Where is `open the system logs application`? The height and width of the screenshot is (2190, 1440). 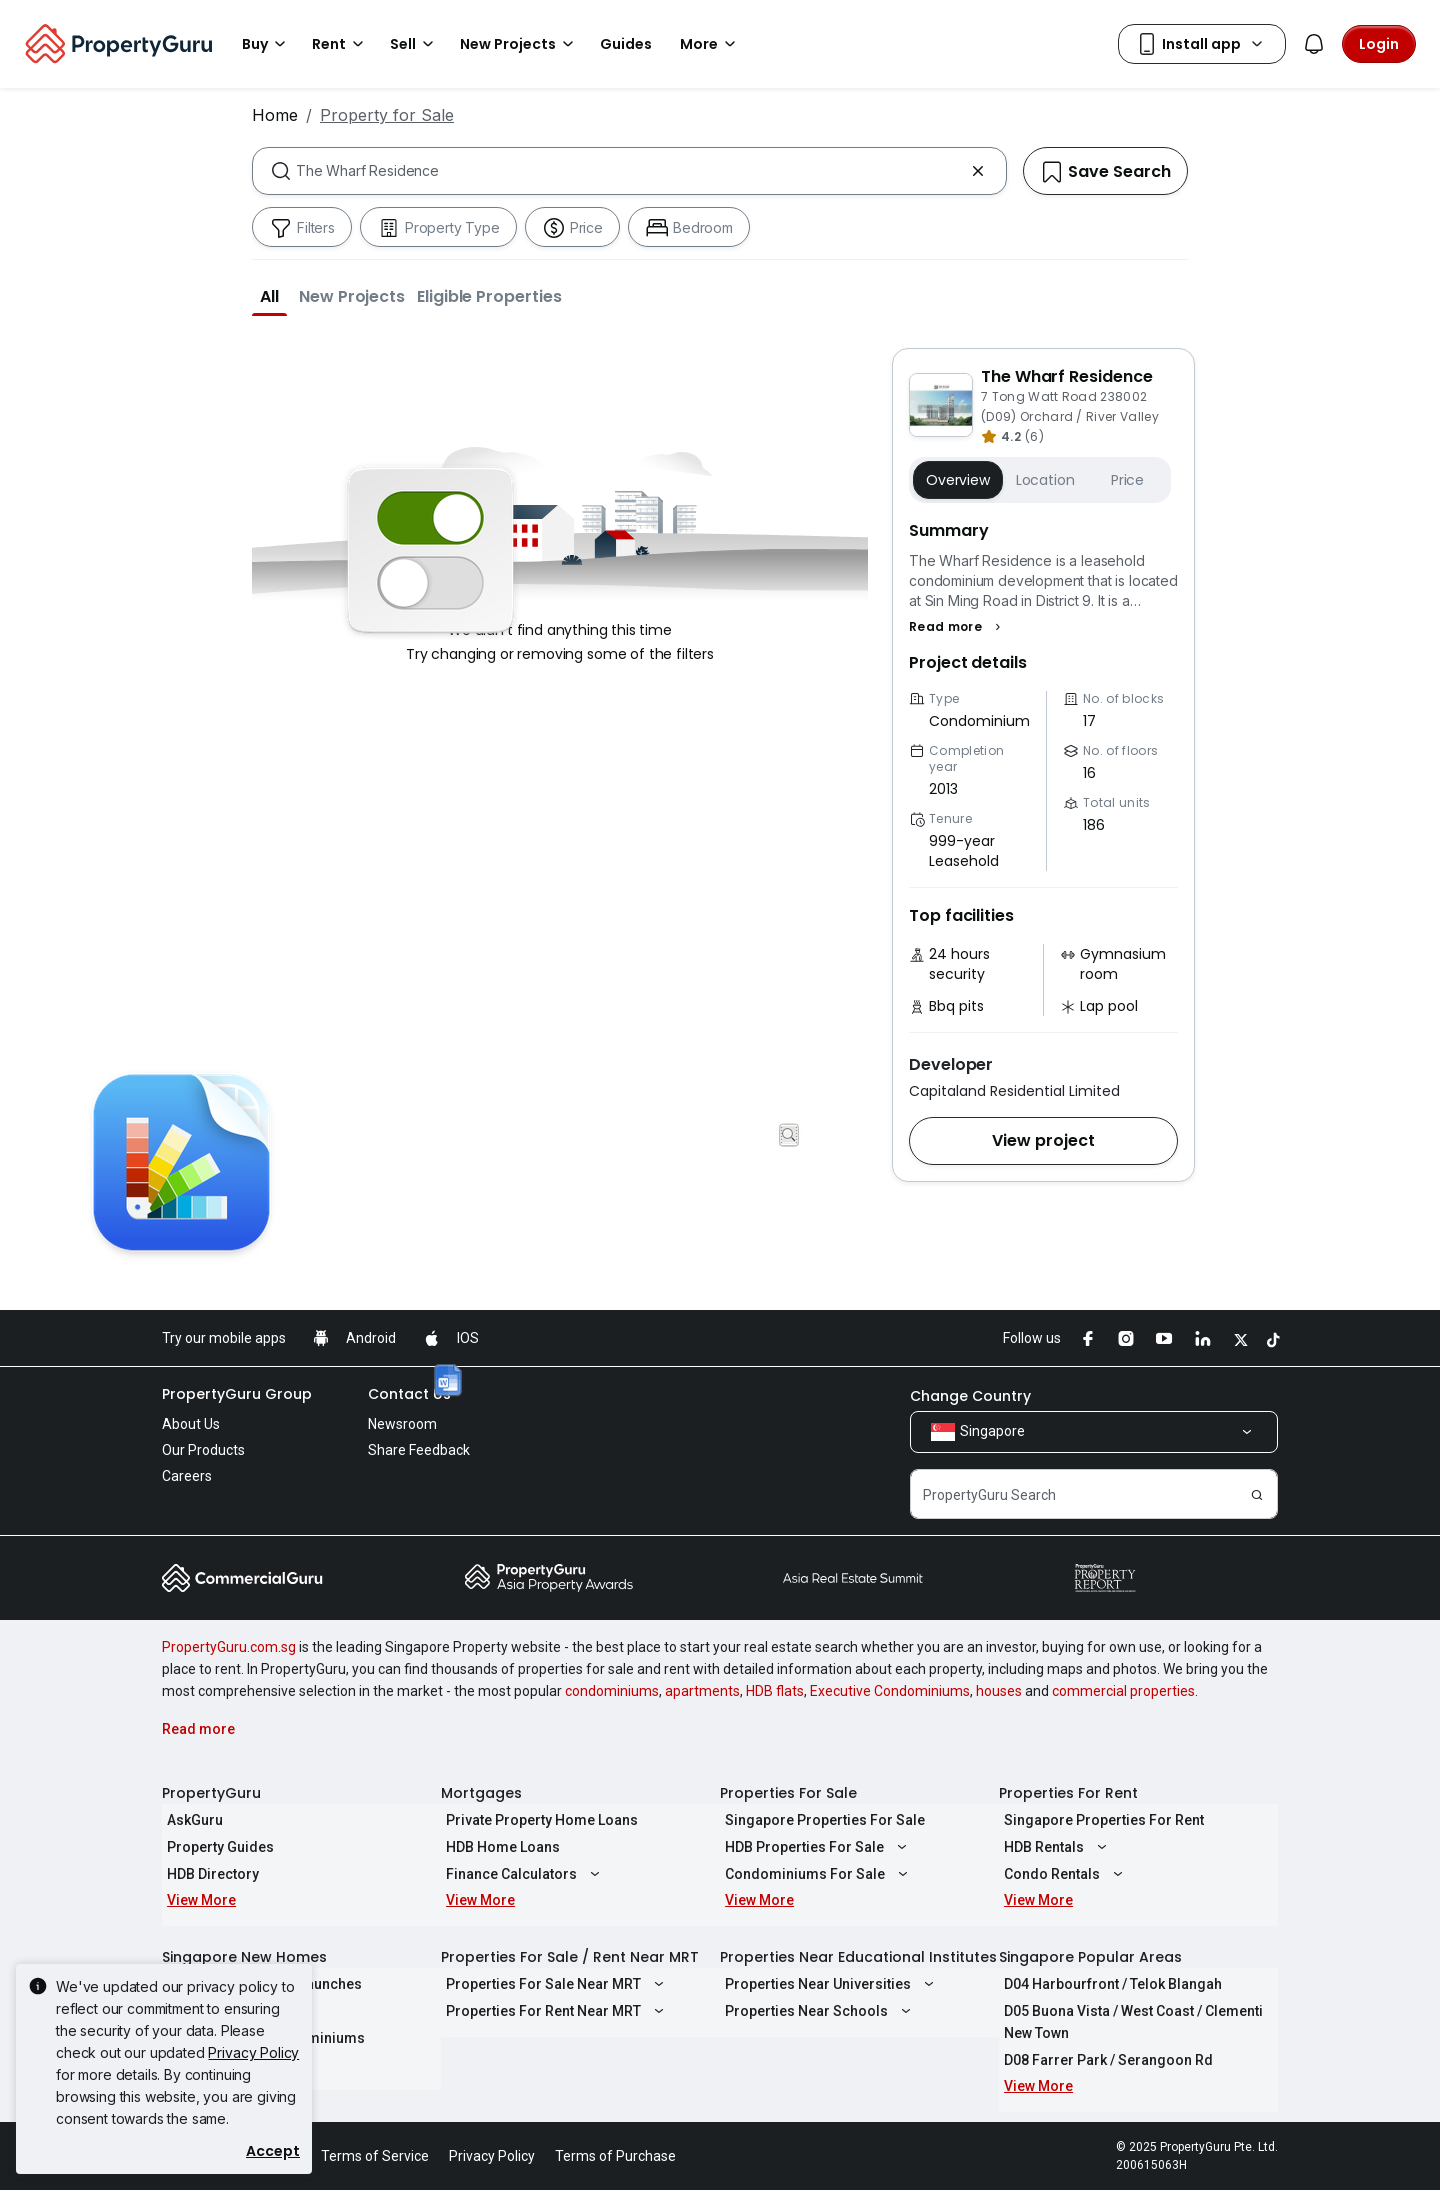 open the system logs application is located at coordinates (789, 1135).